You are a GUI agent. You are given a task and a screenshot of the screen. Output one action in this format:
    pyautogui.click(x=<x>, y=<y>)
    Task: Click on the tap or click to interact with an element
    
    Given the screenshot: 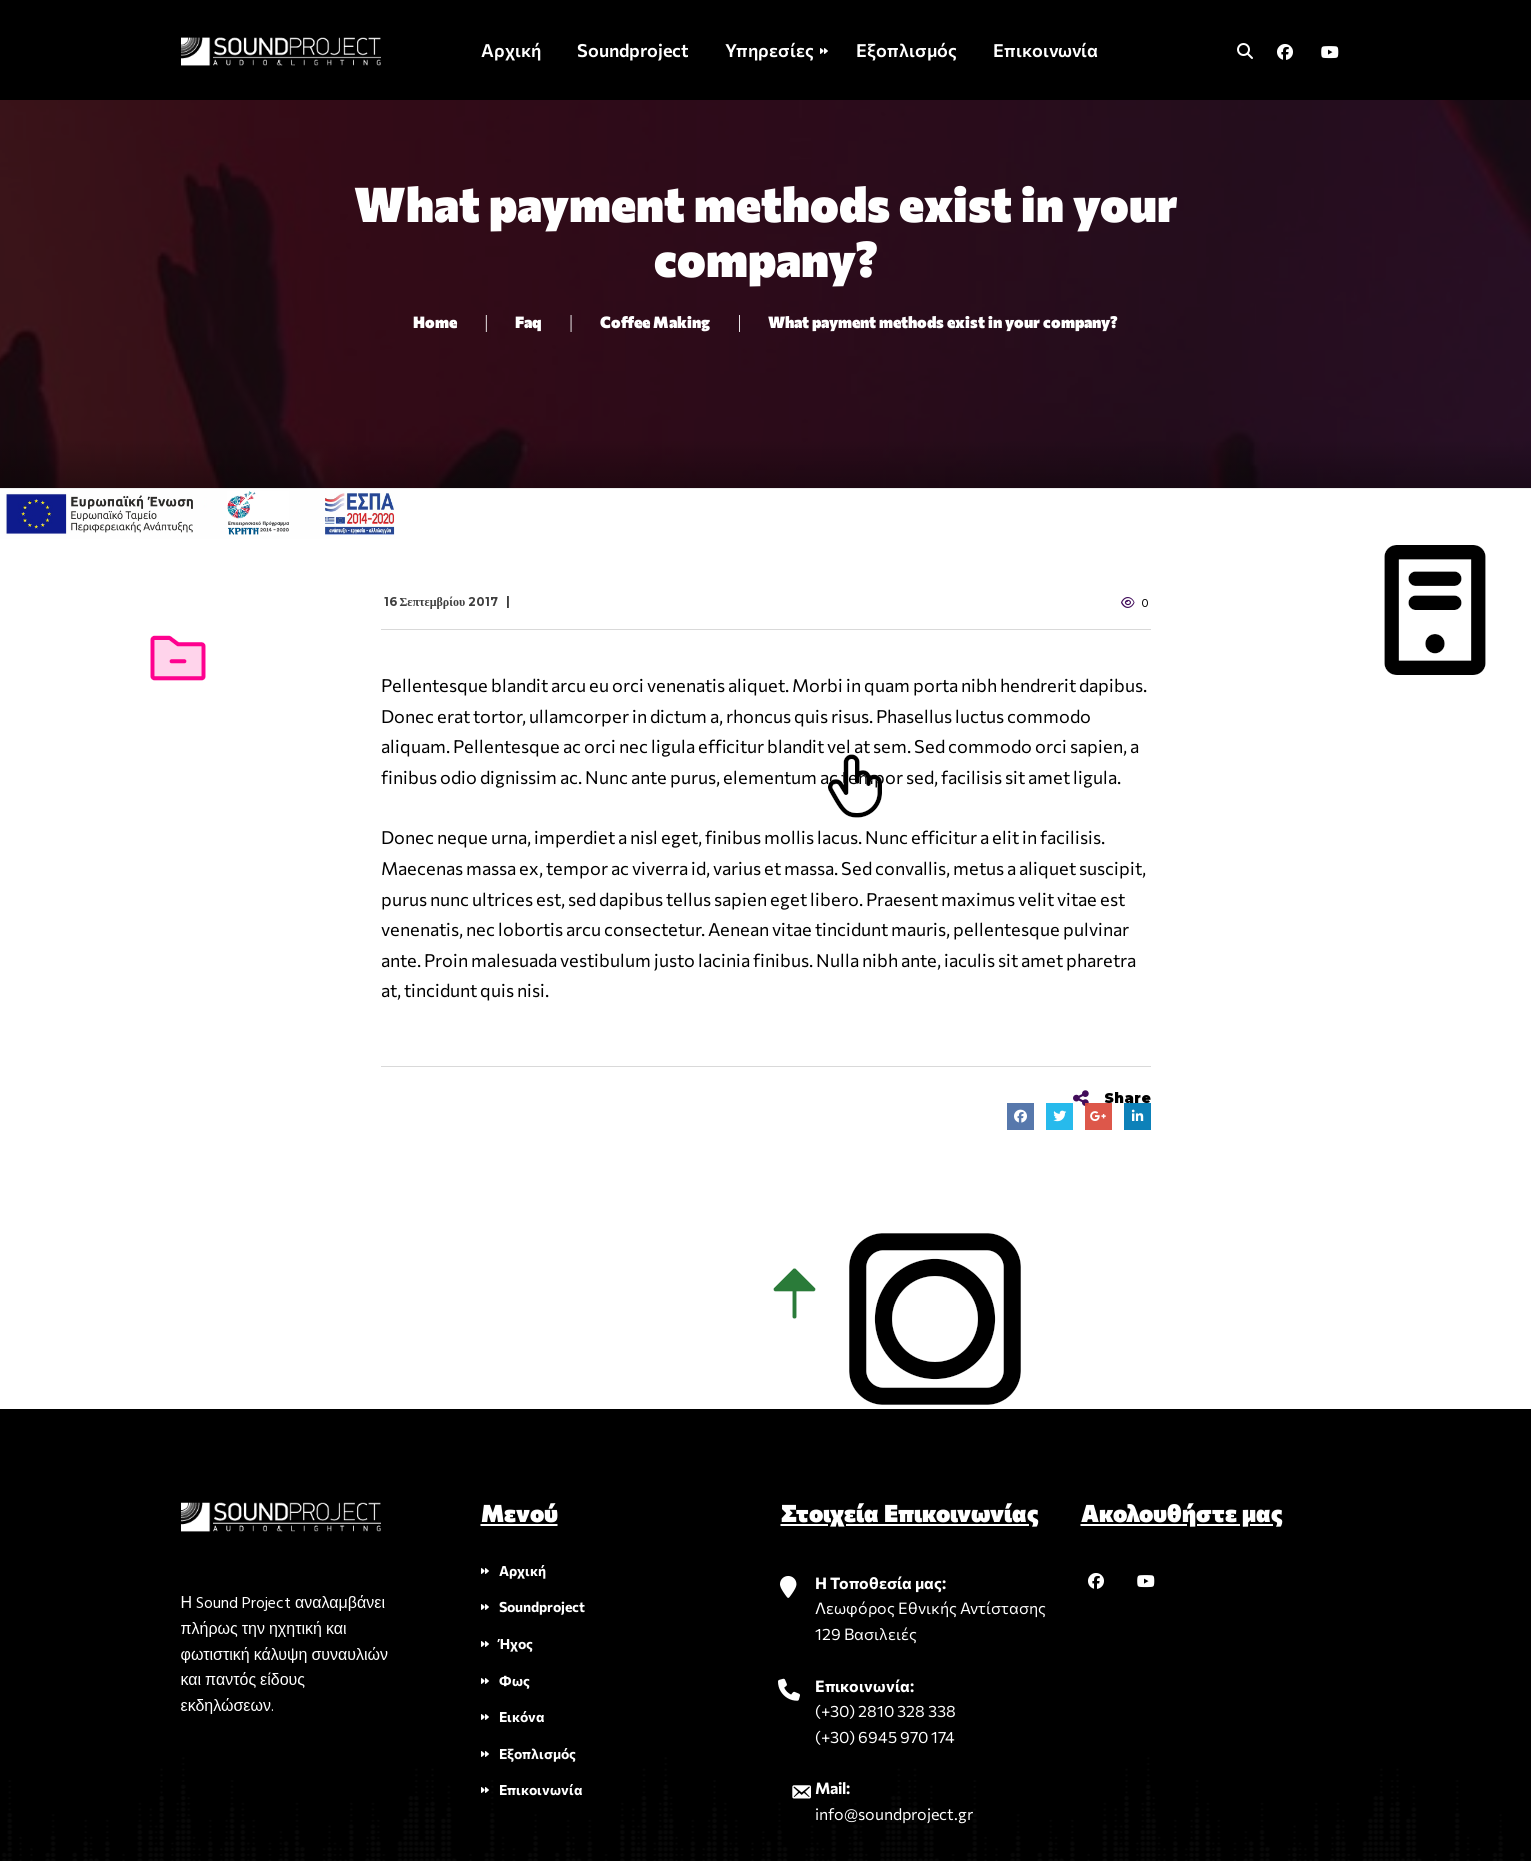 What is the action you would take?
    pyautogui.click(x=855, y=786)
    